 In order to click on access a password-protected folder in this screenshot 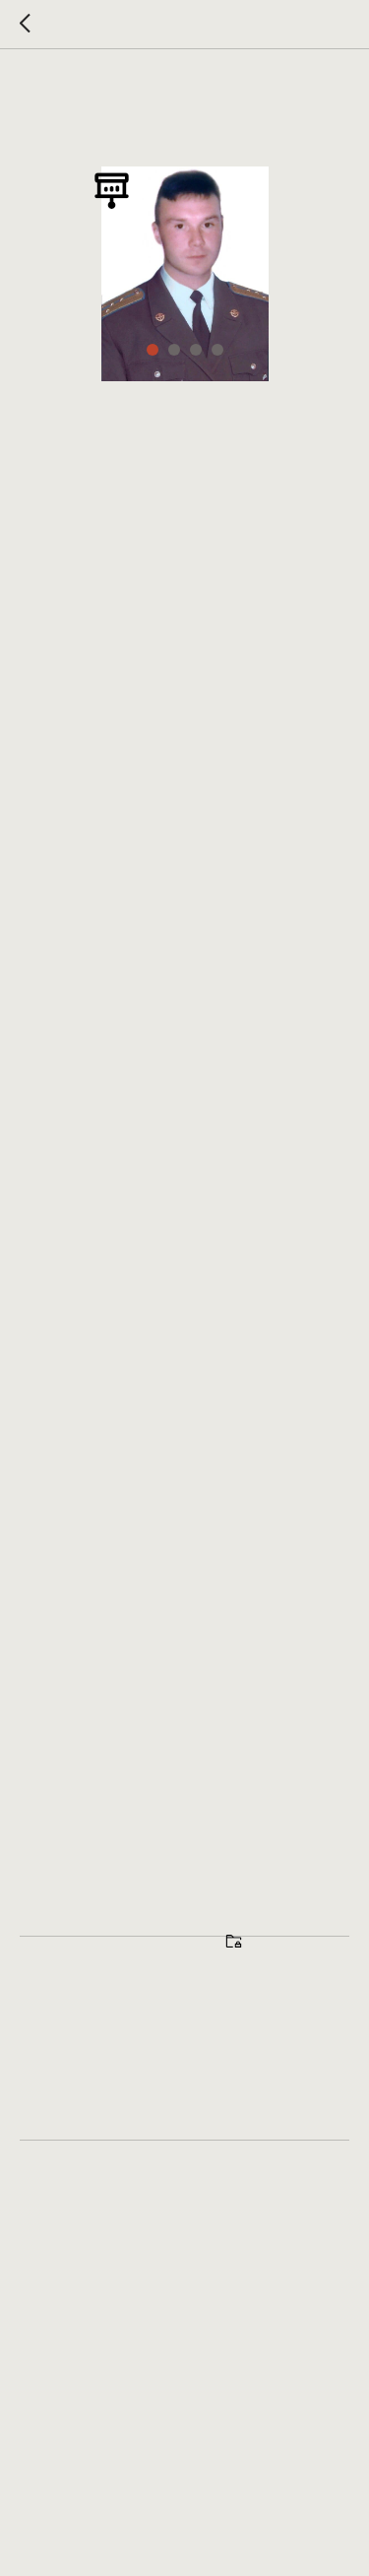, I will do `click(233, 1941)`.